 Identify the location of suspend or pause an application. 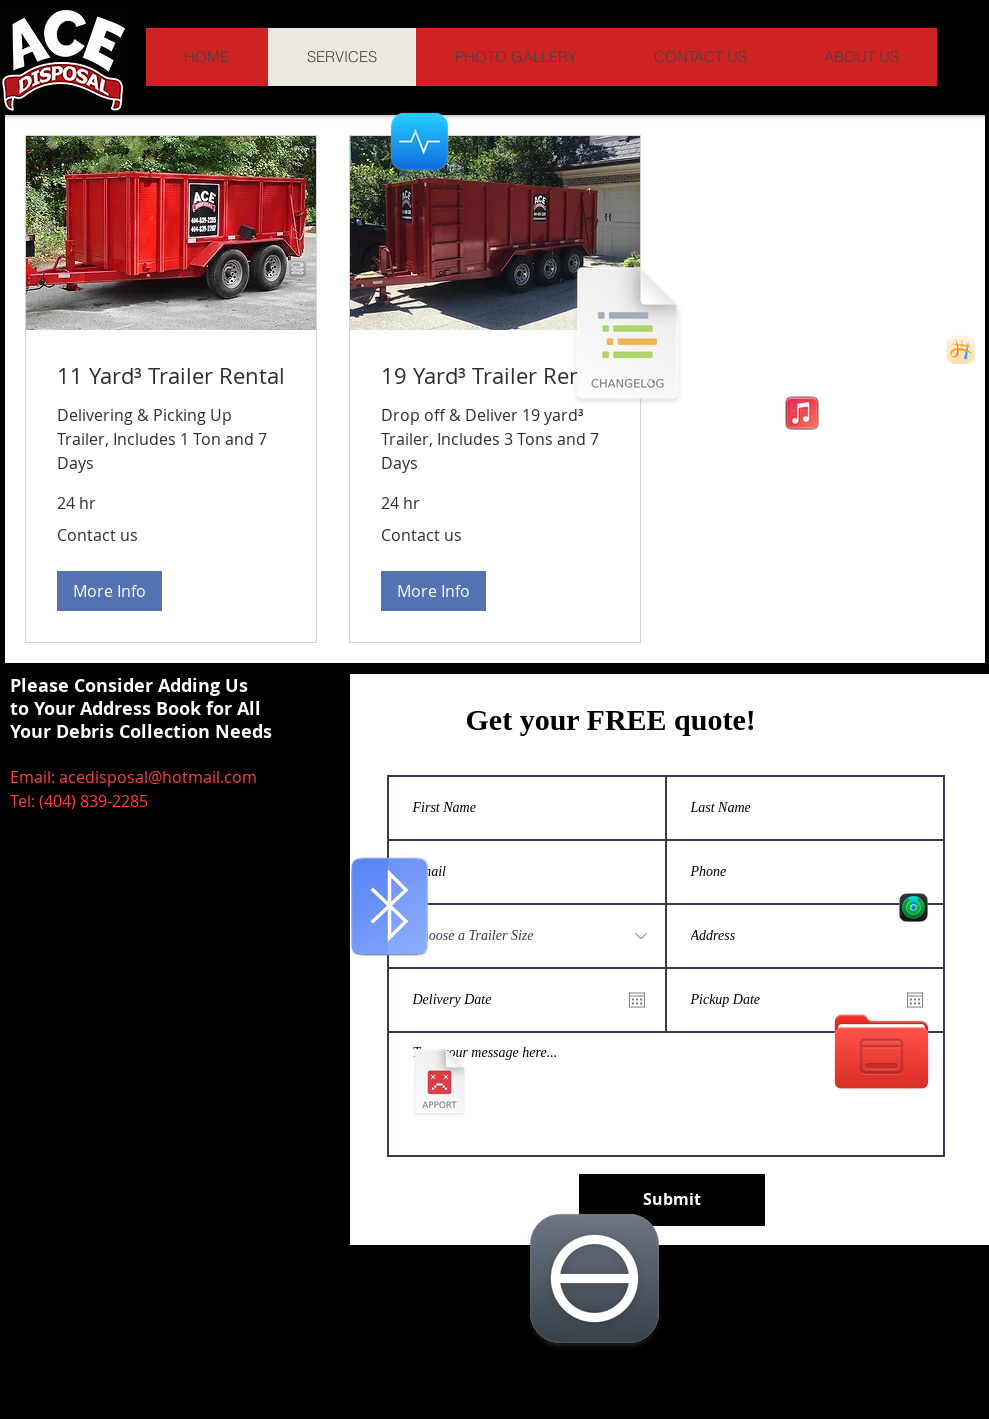
(594, 1278).